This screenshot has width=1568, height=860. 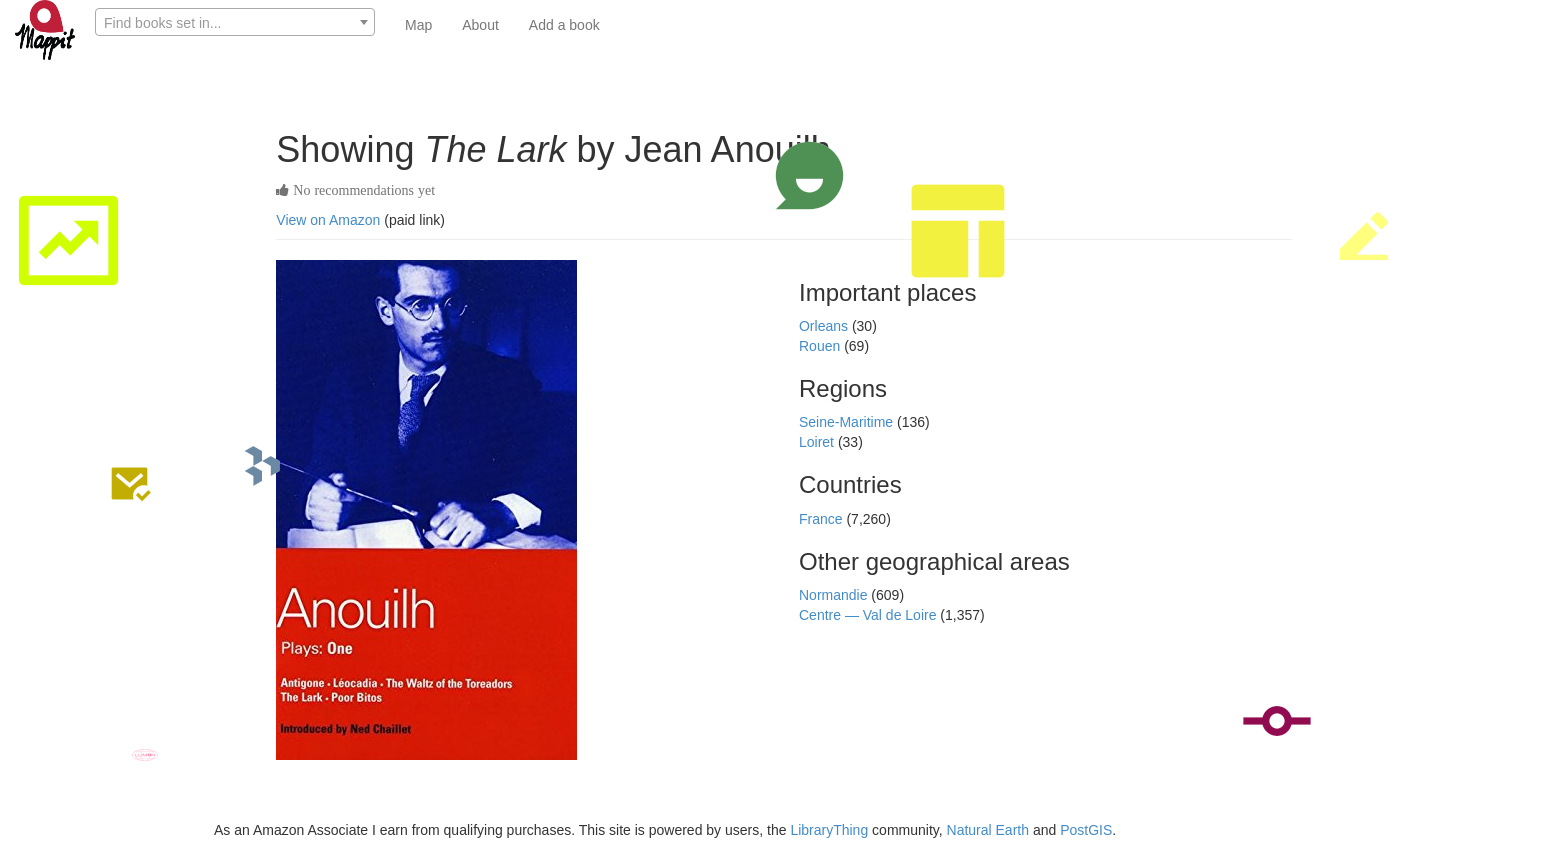 What do you see at coordinates (145, 755) in the screenshot?
I see `lumon industries brand logo` at bounding box center [145, 755].